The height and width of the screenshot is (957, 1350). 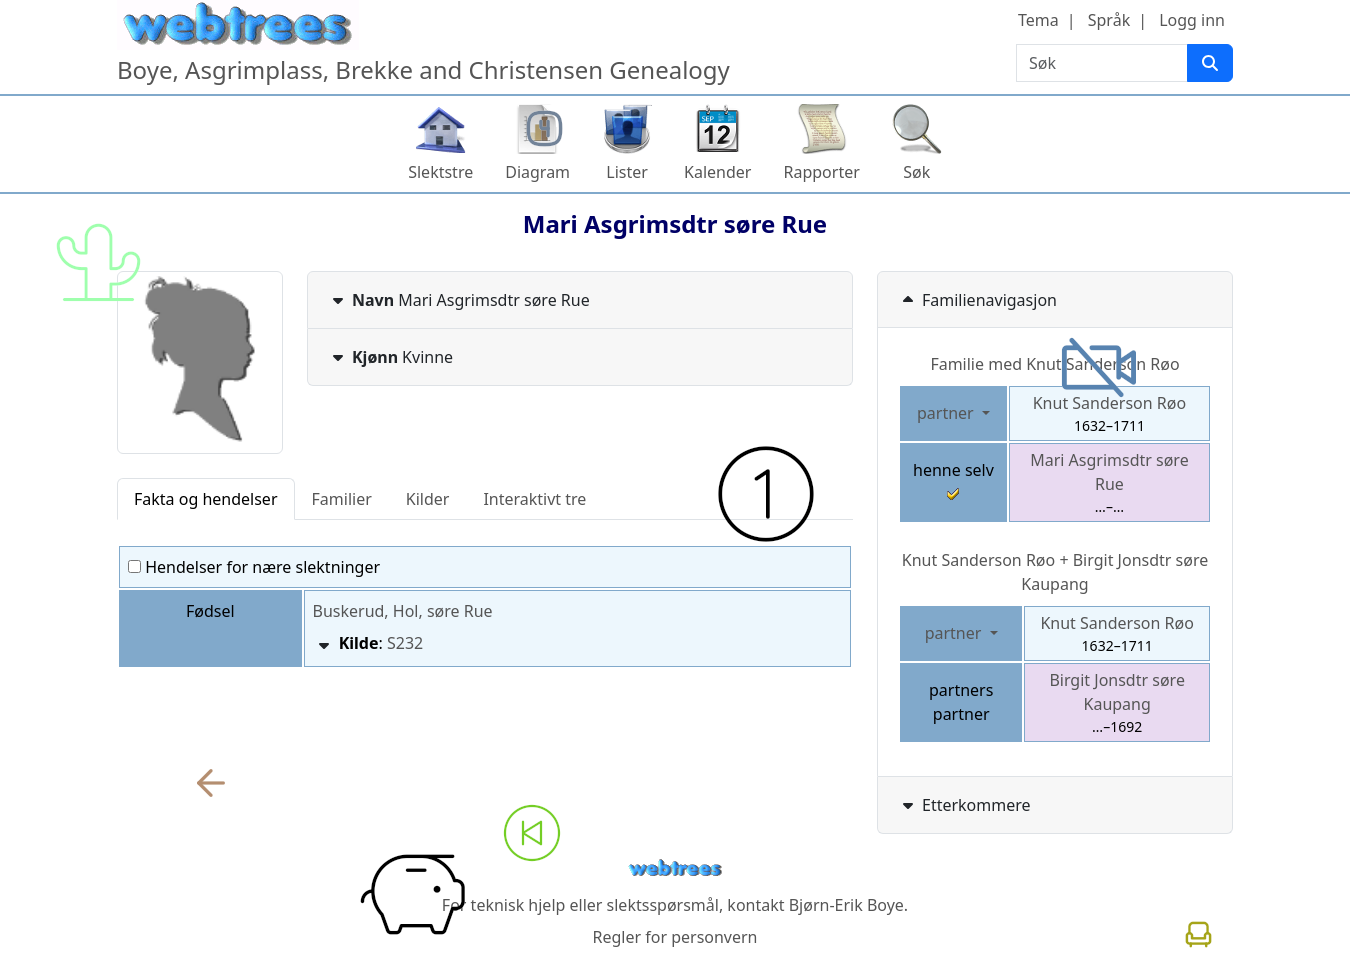 I want to click on access savings or budget features, so click(x=414, y=894).